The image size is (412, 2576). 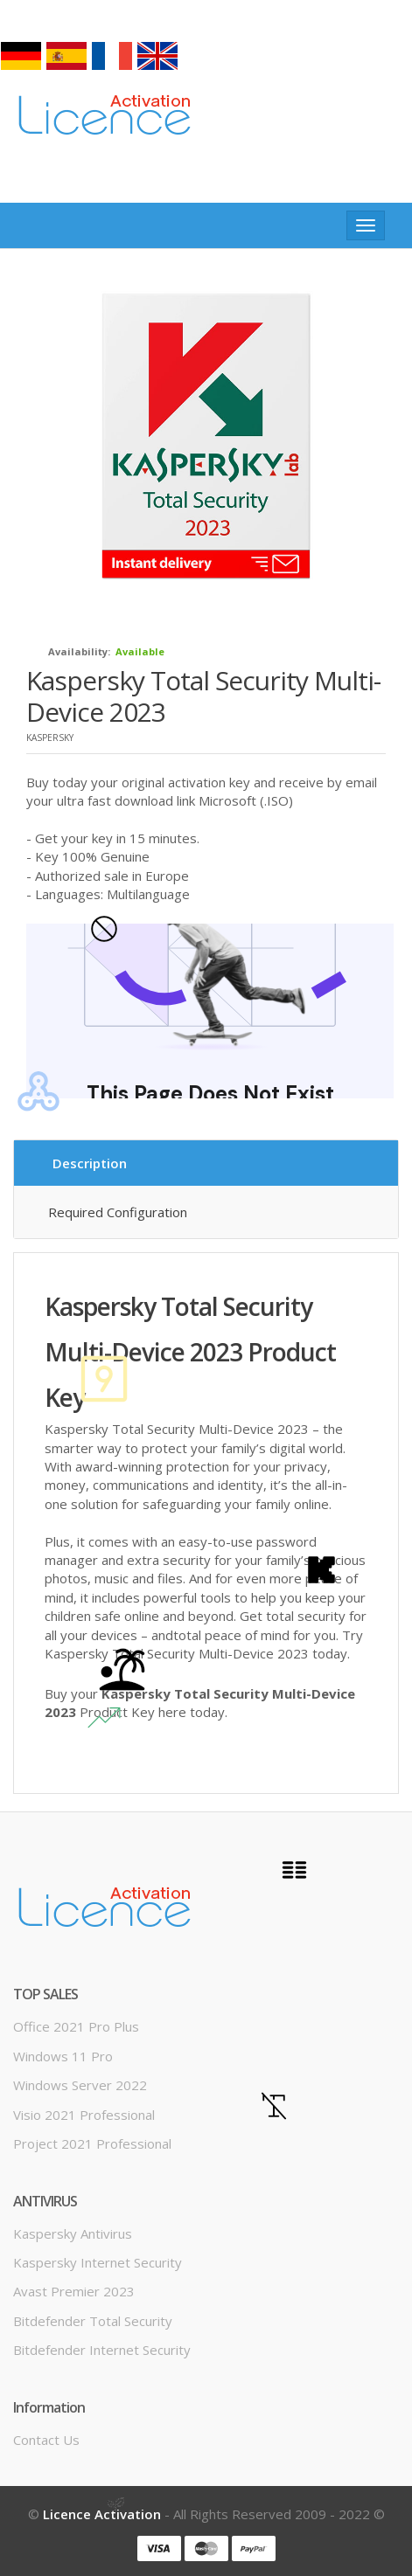 What do you see at coordinates (104, 1719) in the screenshot?
I see `view trending or popular content` at bounding box center [104, 1719].